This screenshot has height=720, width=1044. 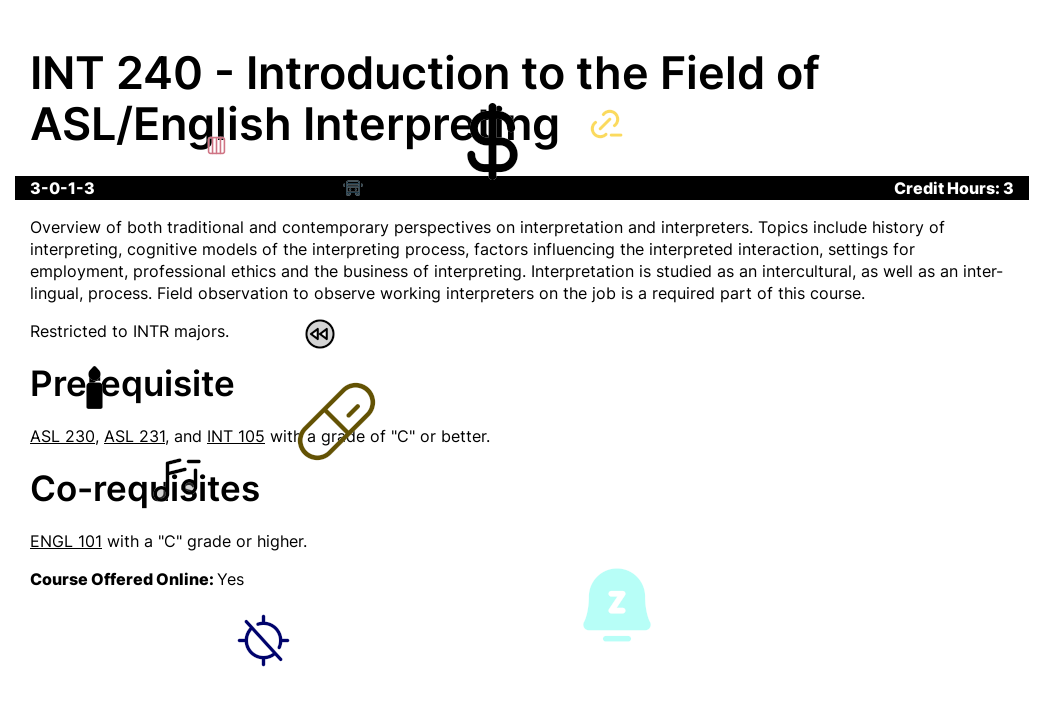 What do you see at coordinates (216, 145) in the screenshot?
I see `switch to four-column layout view` at bounding box center [216, 145].